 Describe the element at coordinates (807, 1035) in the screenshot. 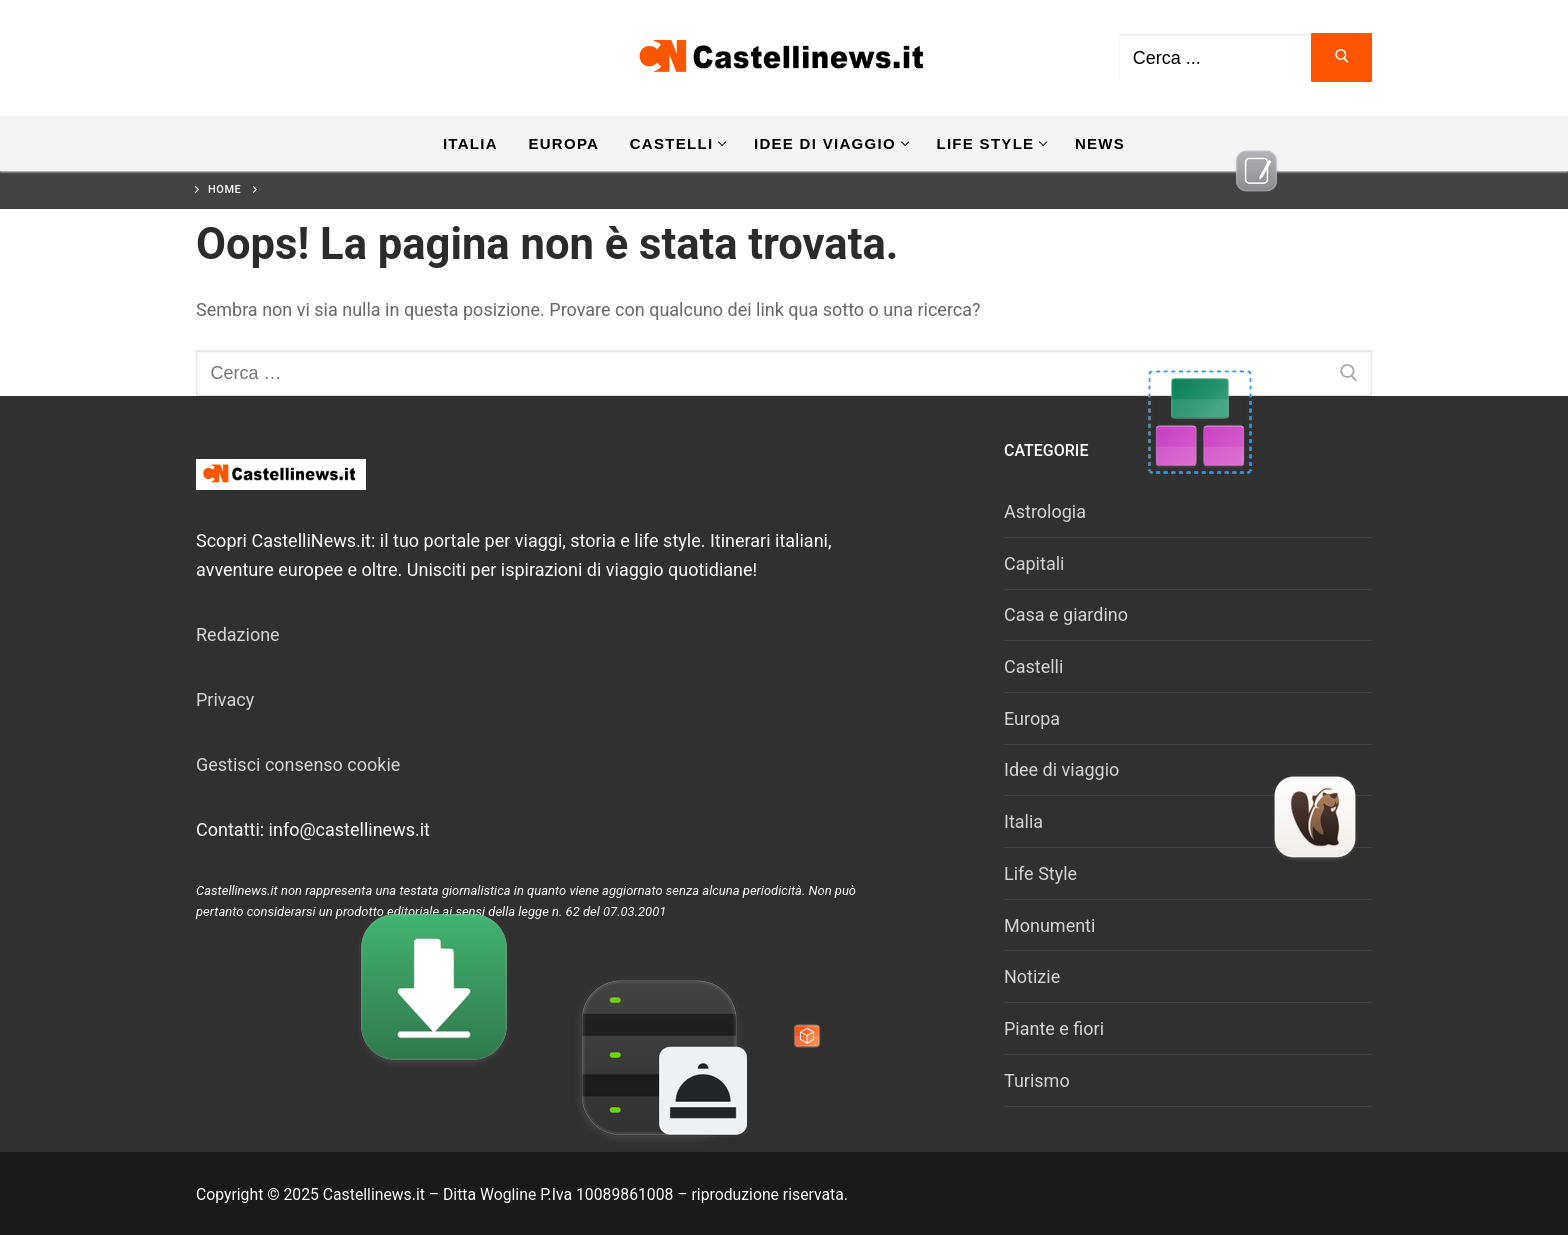

I see `open a 3D model file` at that location.